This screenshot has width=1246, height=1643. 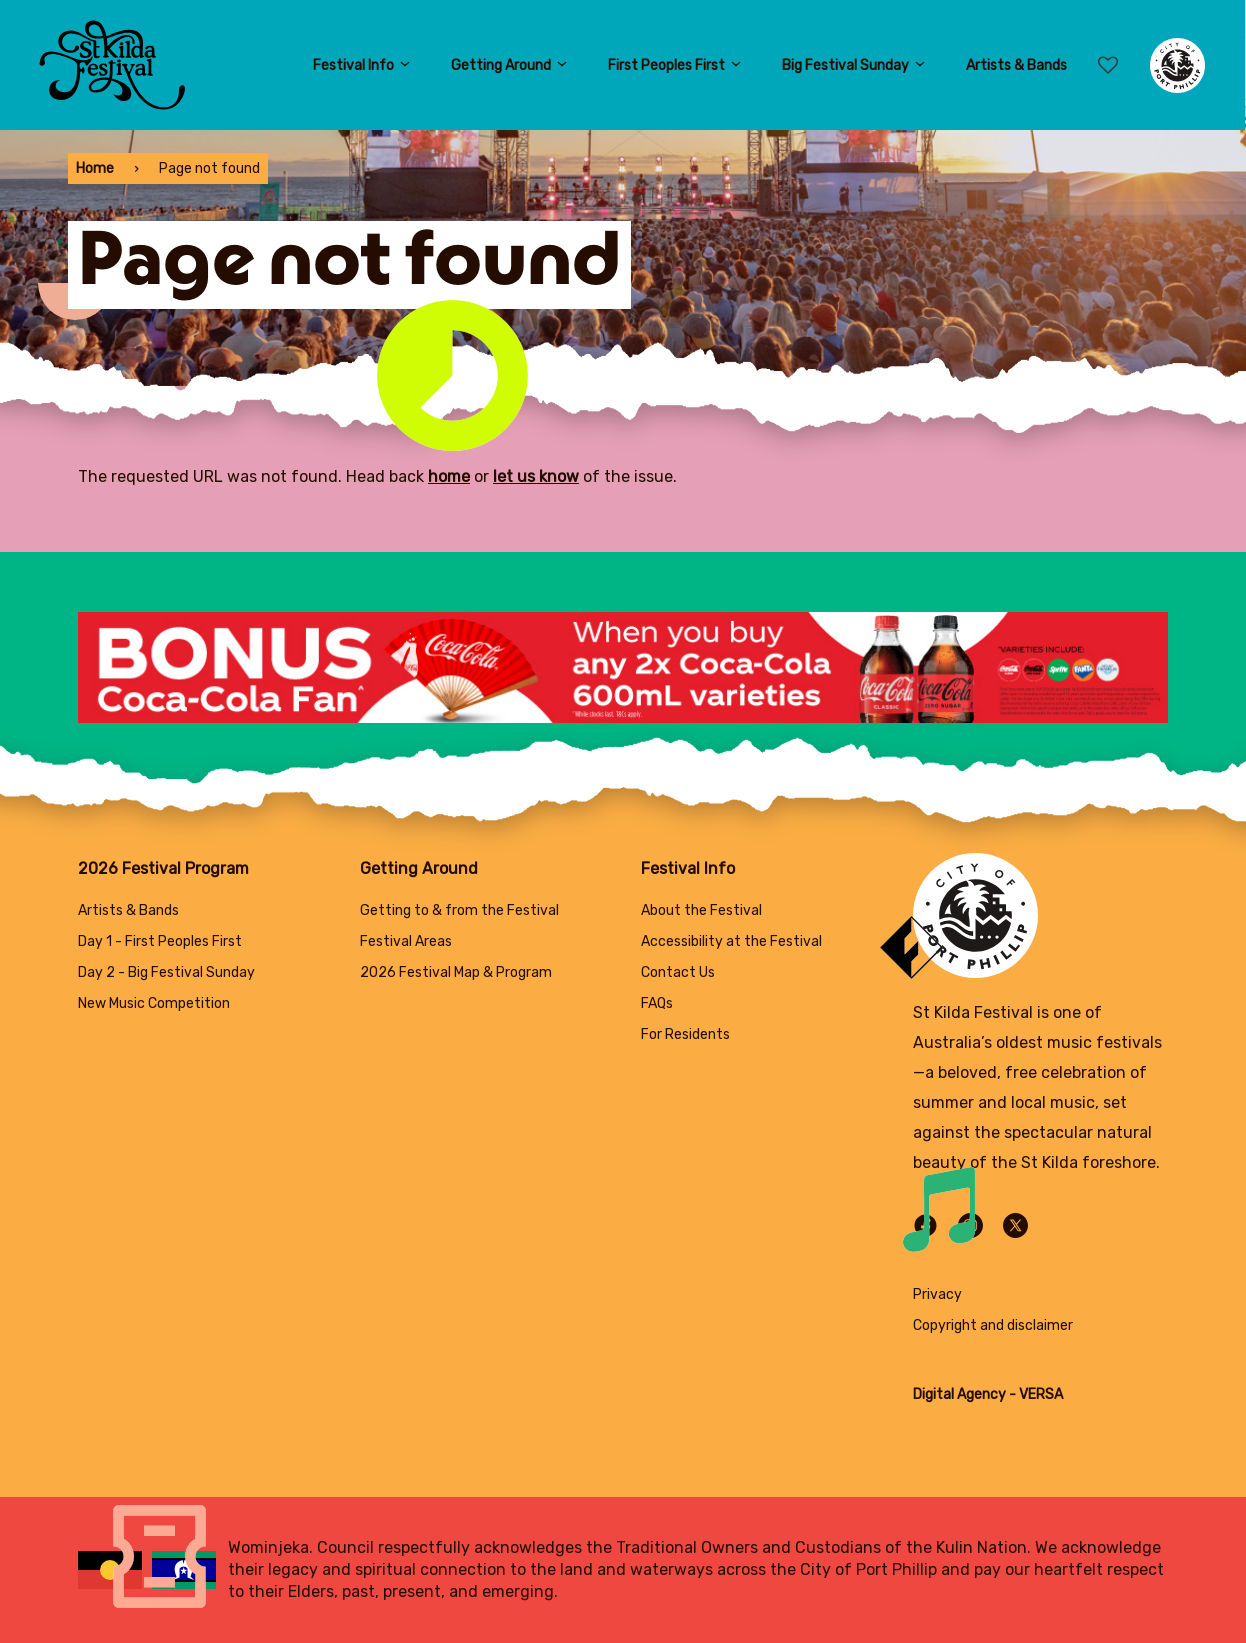 I want to click on open itunes music library, so click(x=939, y=1209).